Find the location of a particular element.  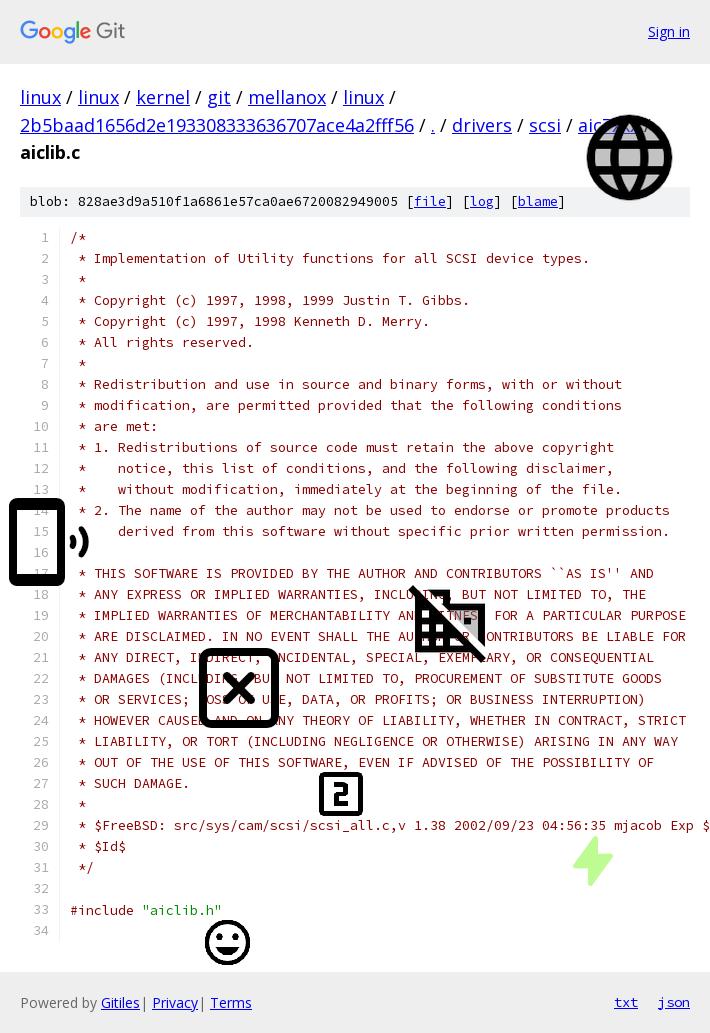

incoming call or notification on connected device is located at coordinates (49, 542).